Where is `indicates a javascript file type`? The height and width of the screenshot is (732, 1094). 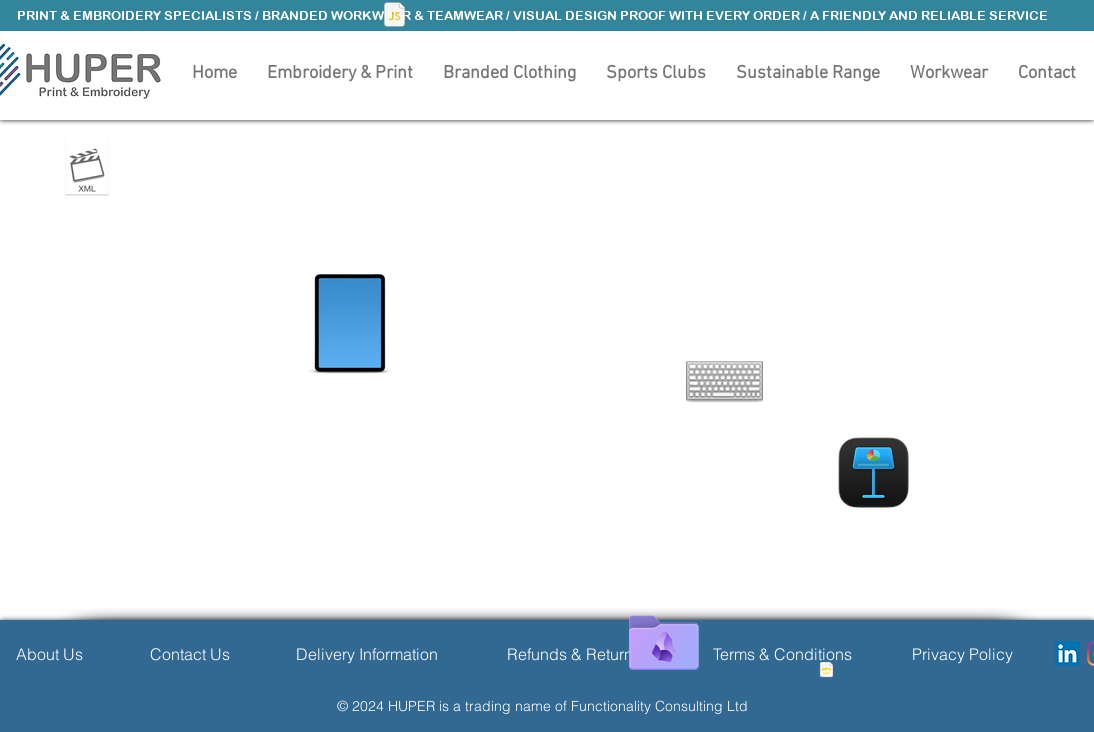 indicates a javascript file type is located at coordinates (394, 14).